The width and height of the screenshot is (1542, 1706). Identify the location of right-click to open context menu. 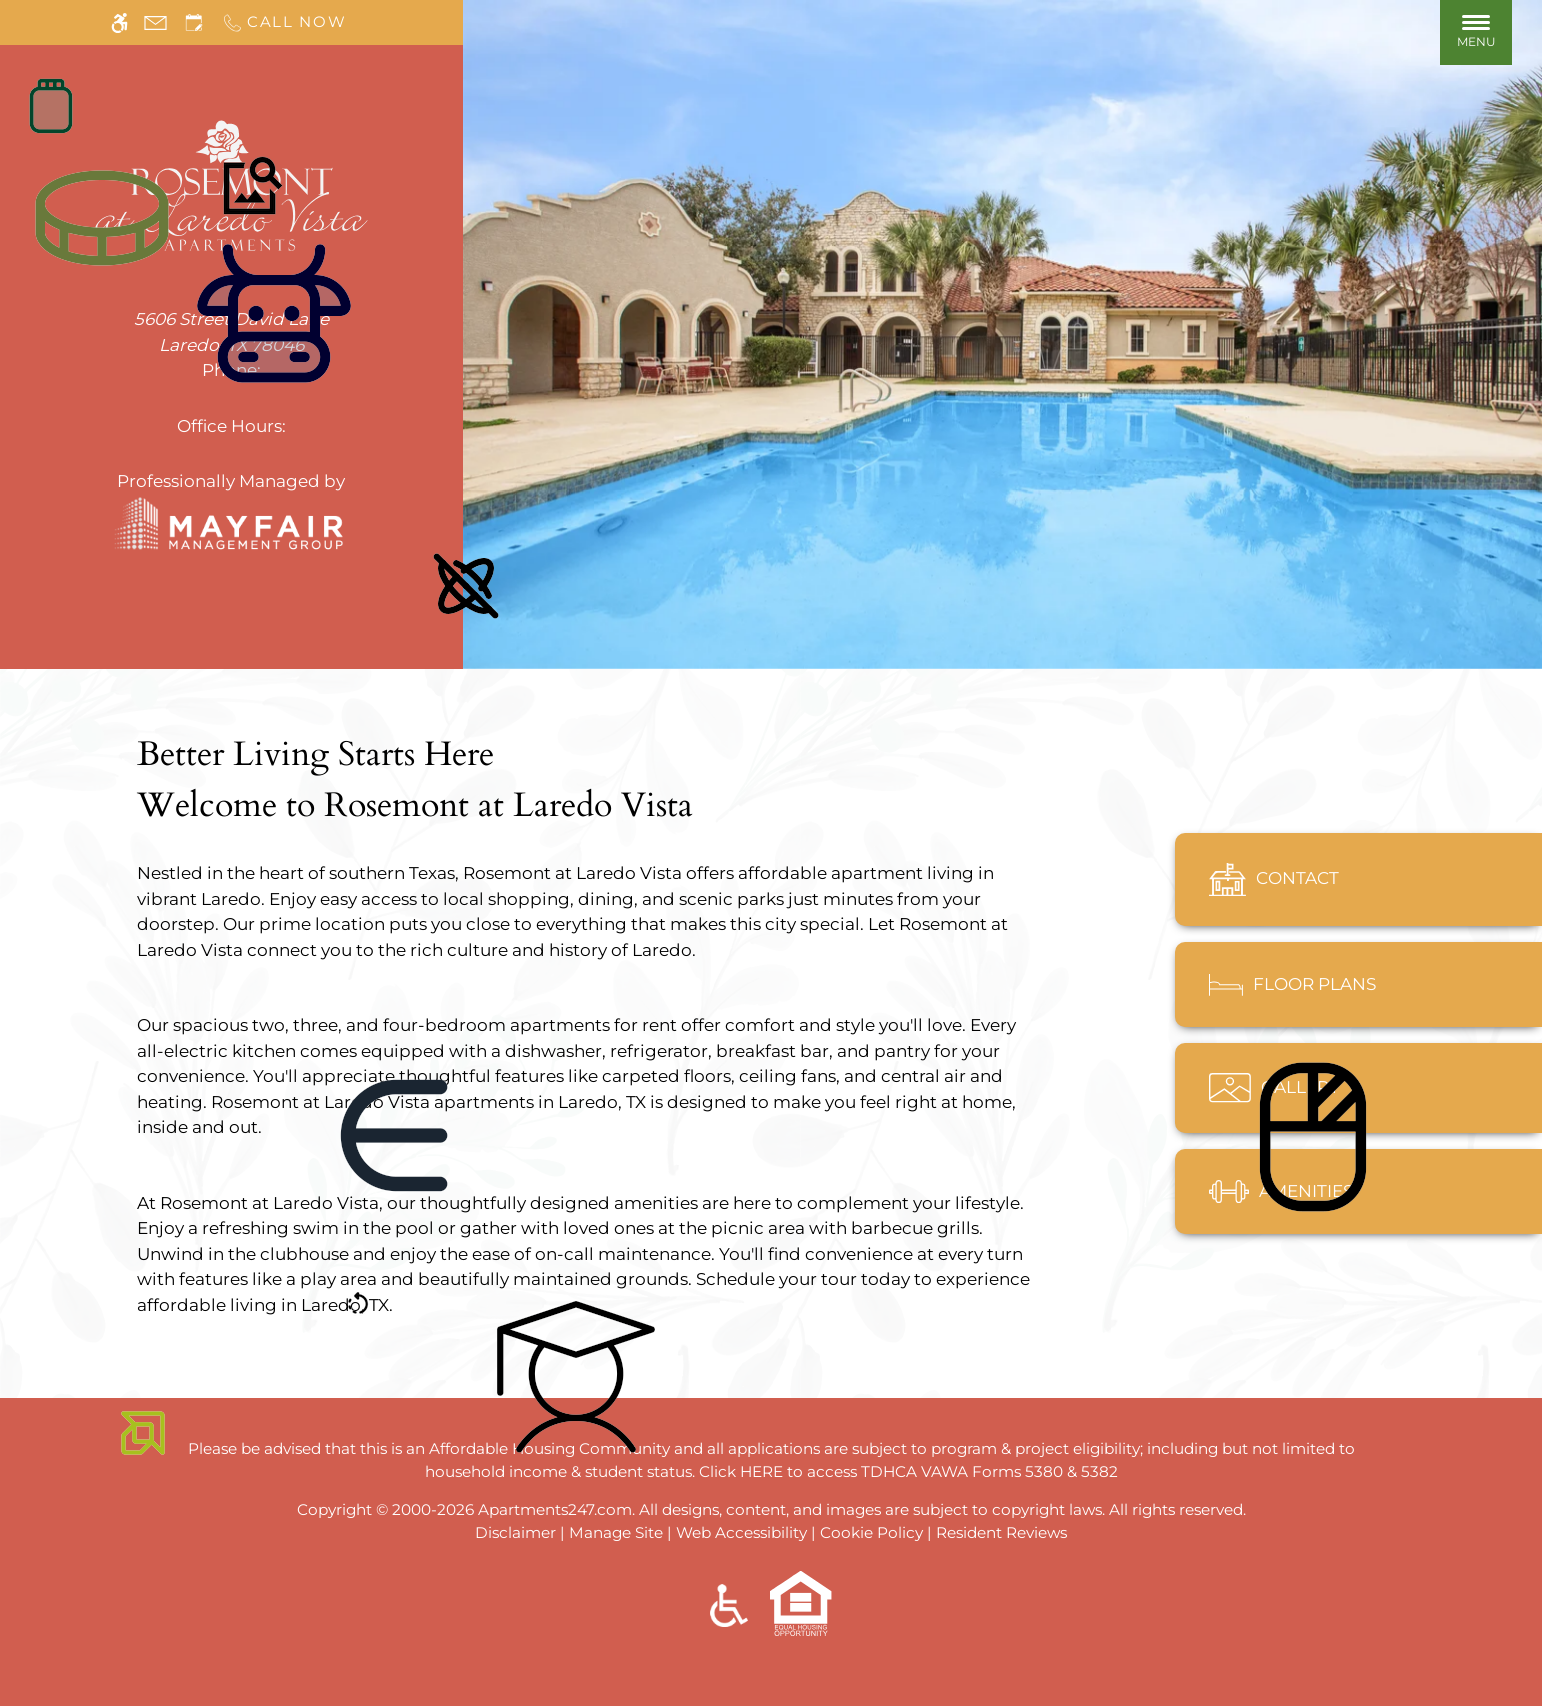
(1313, 1137).